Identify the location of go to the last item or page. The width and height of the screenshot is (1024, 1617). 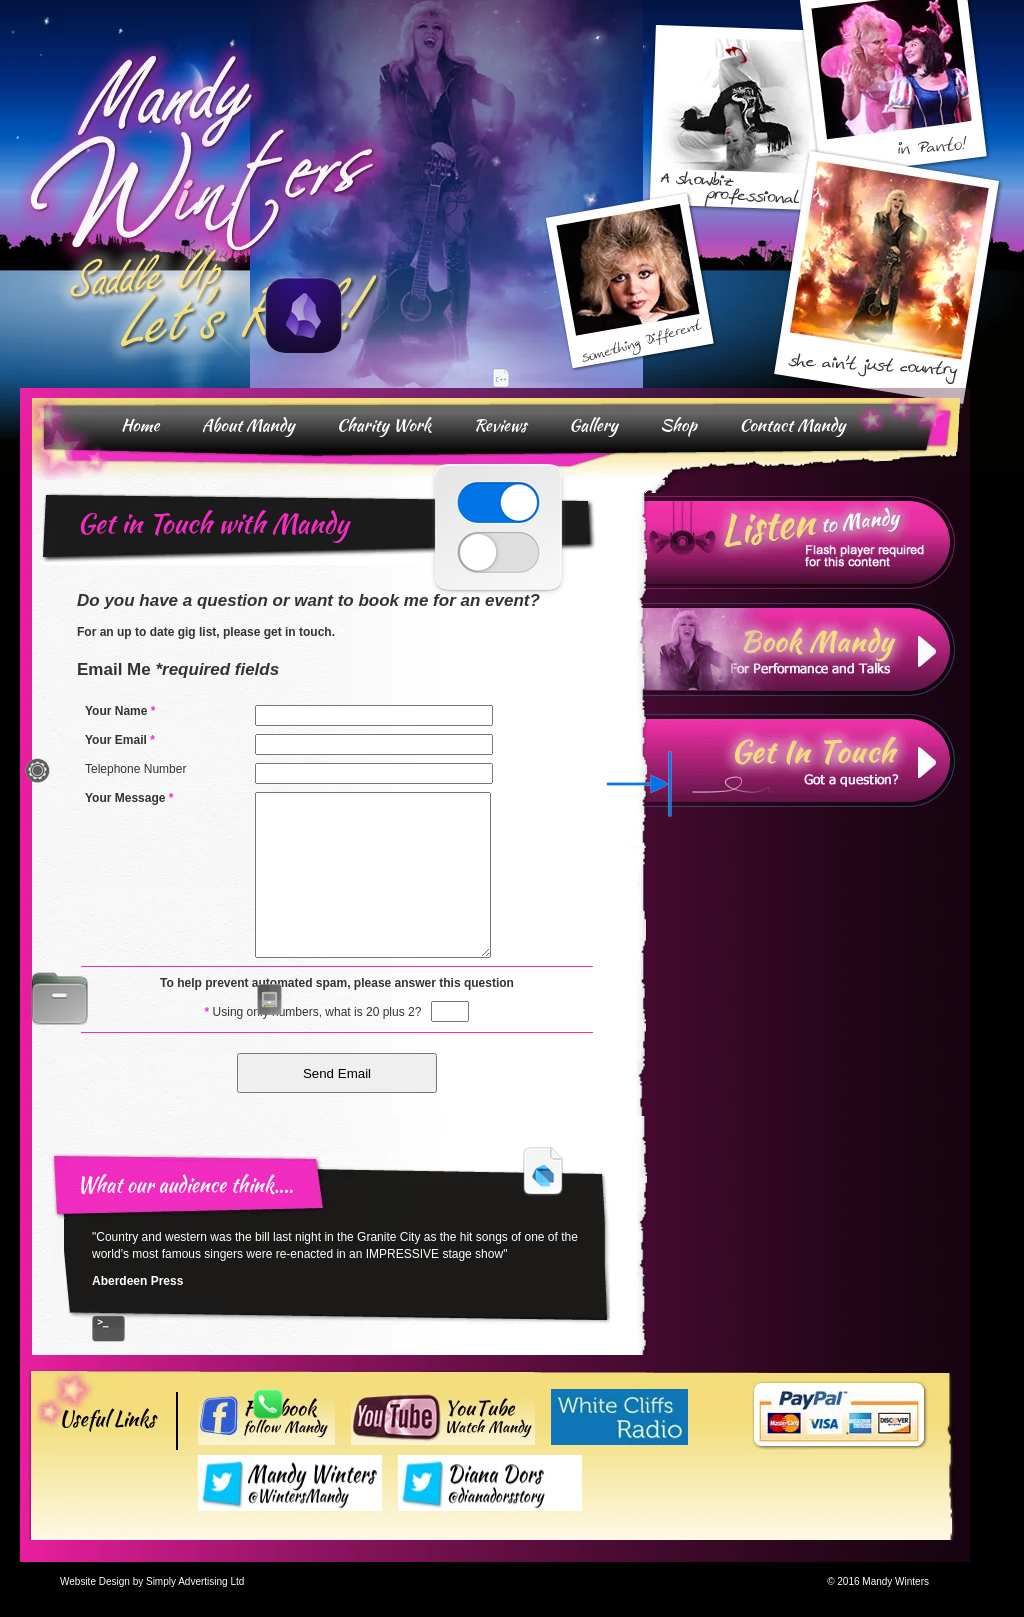
(639, 784).